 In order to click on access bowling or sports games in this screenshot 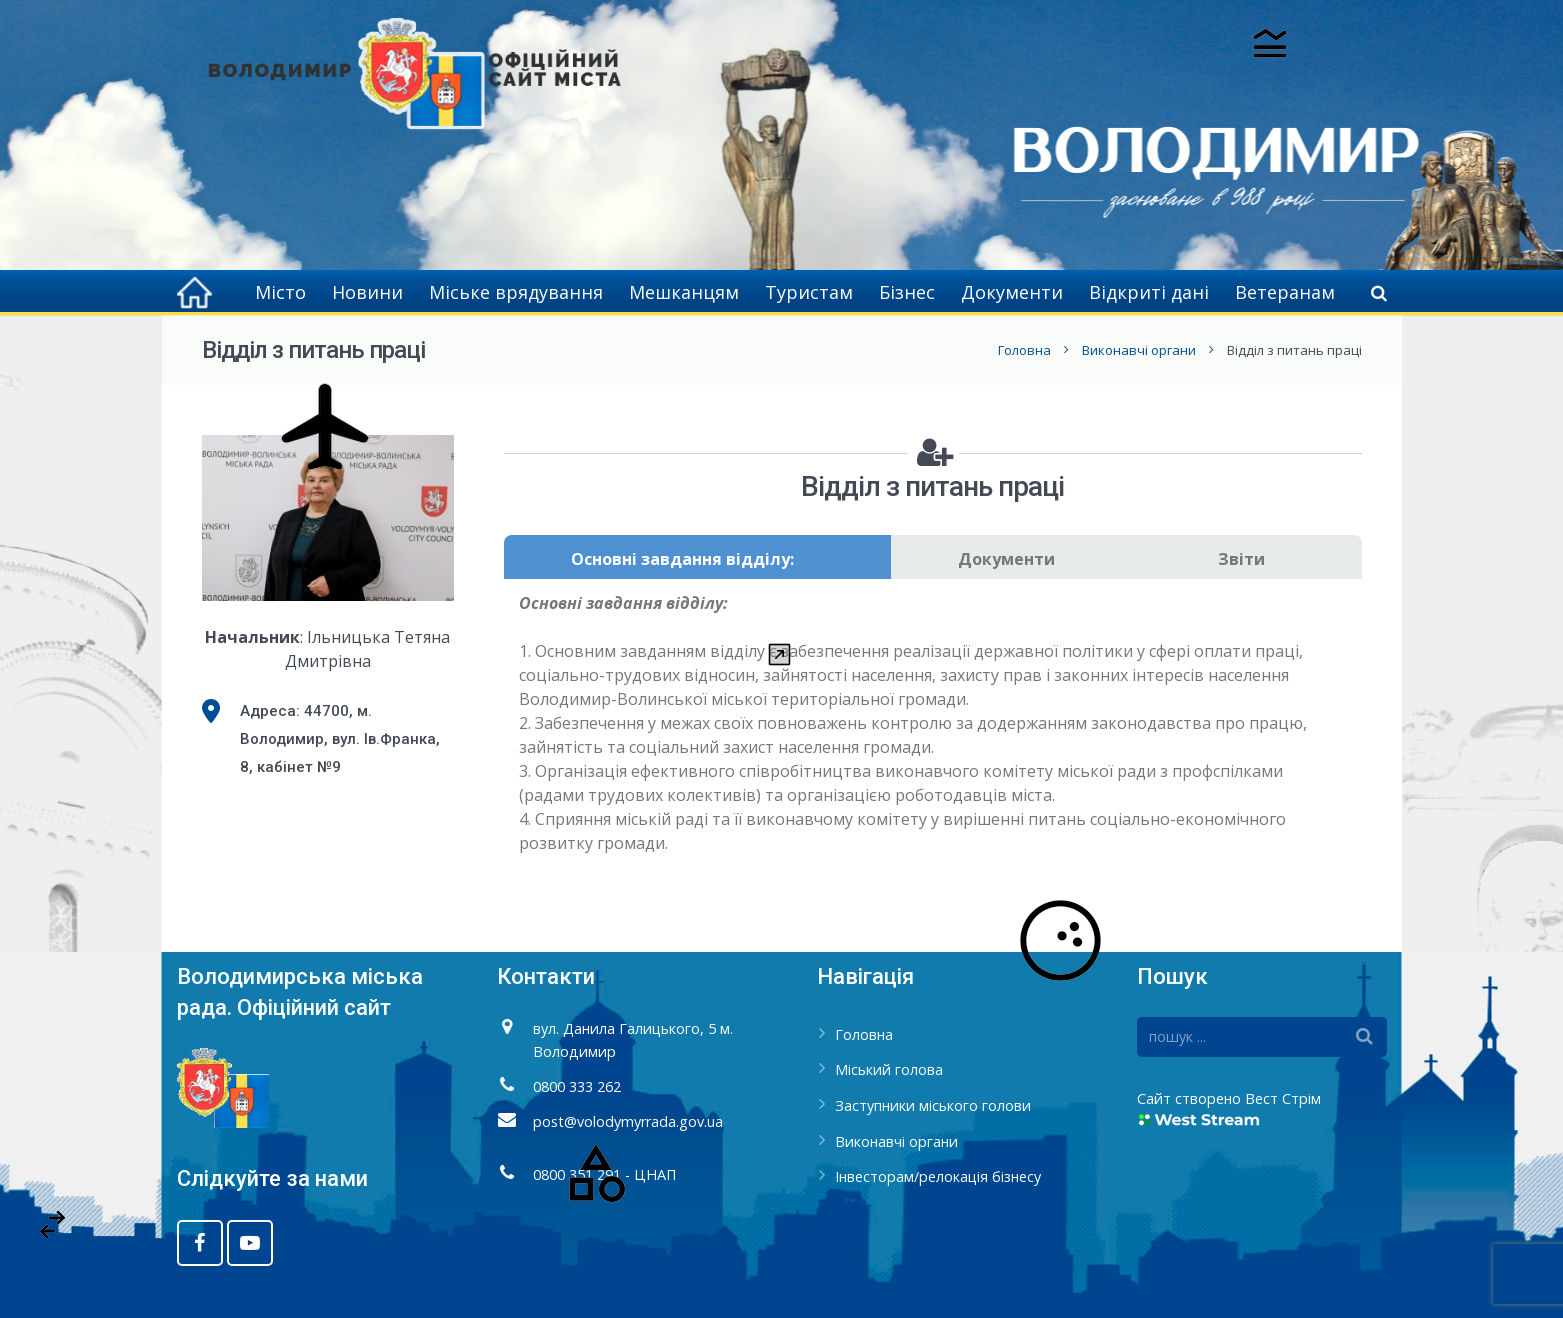, I will do `click(1060, 940)`.